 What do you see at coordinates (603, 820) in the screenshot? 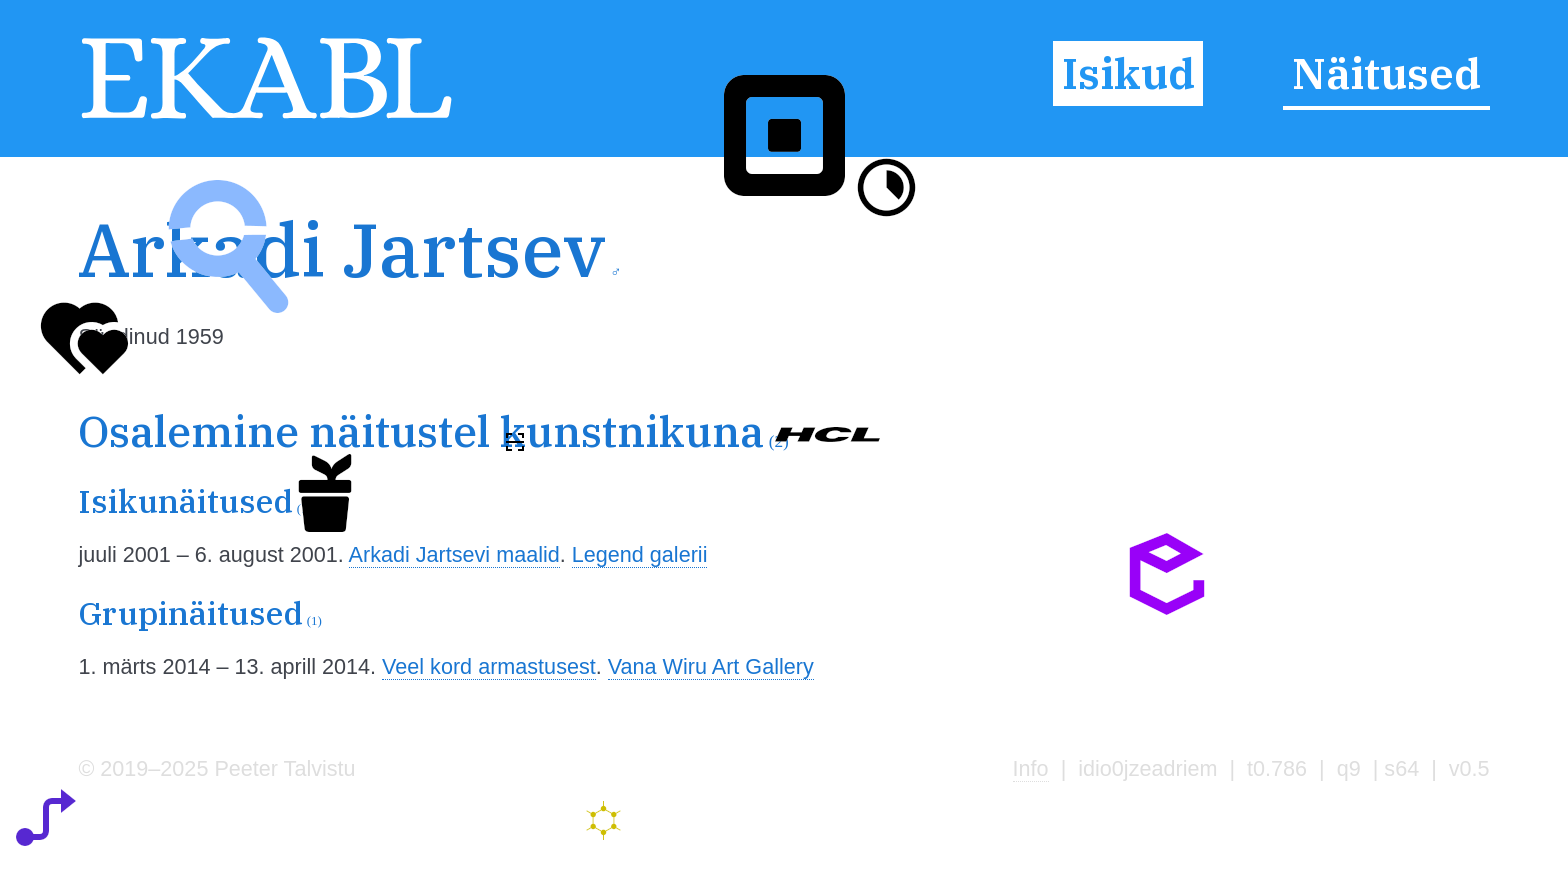
I see `GrapheneOS logo` at bounding box center [603, 820].